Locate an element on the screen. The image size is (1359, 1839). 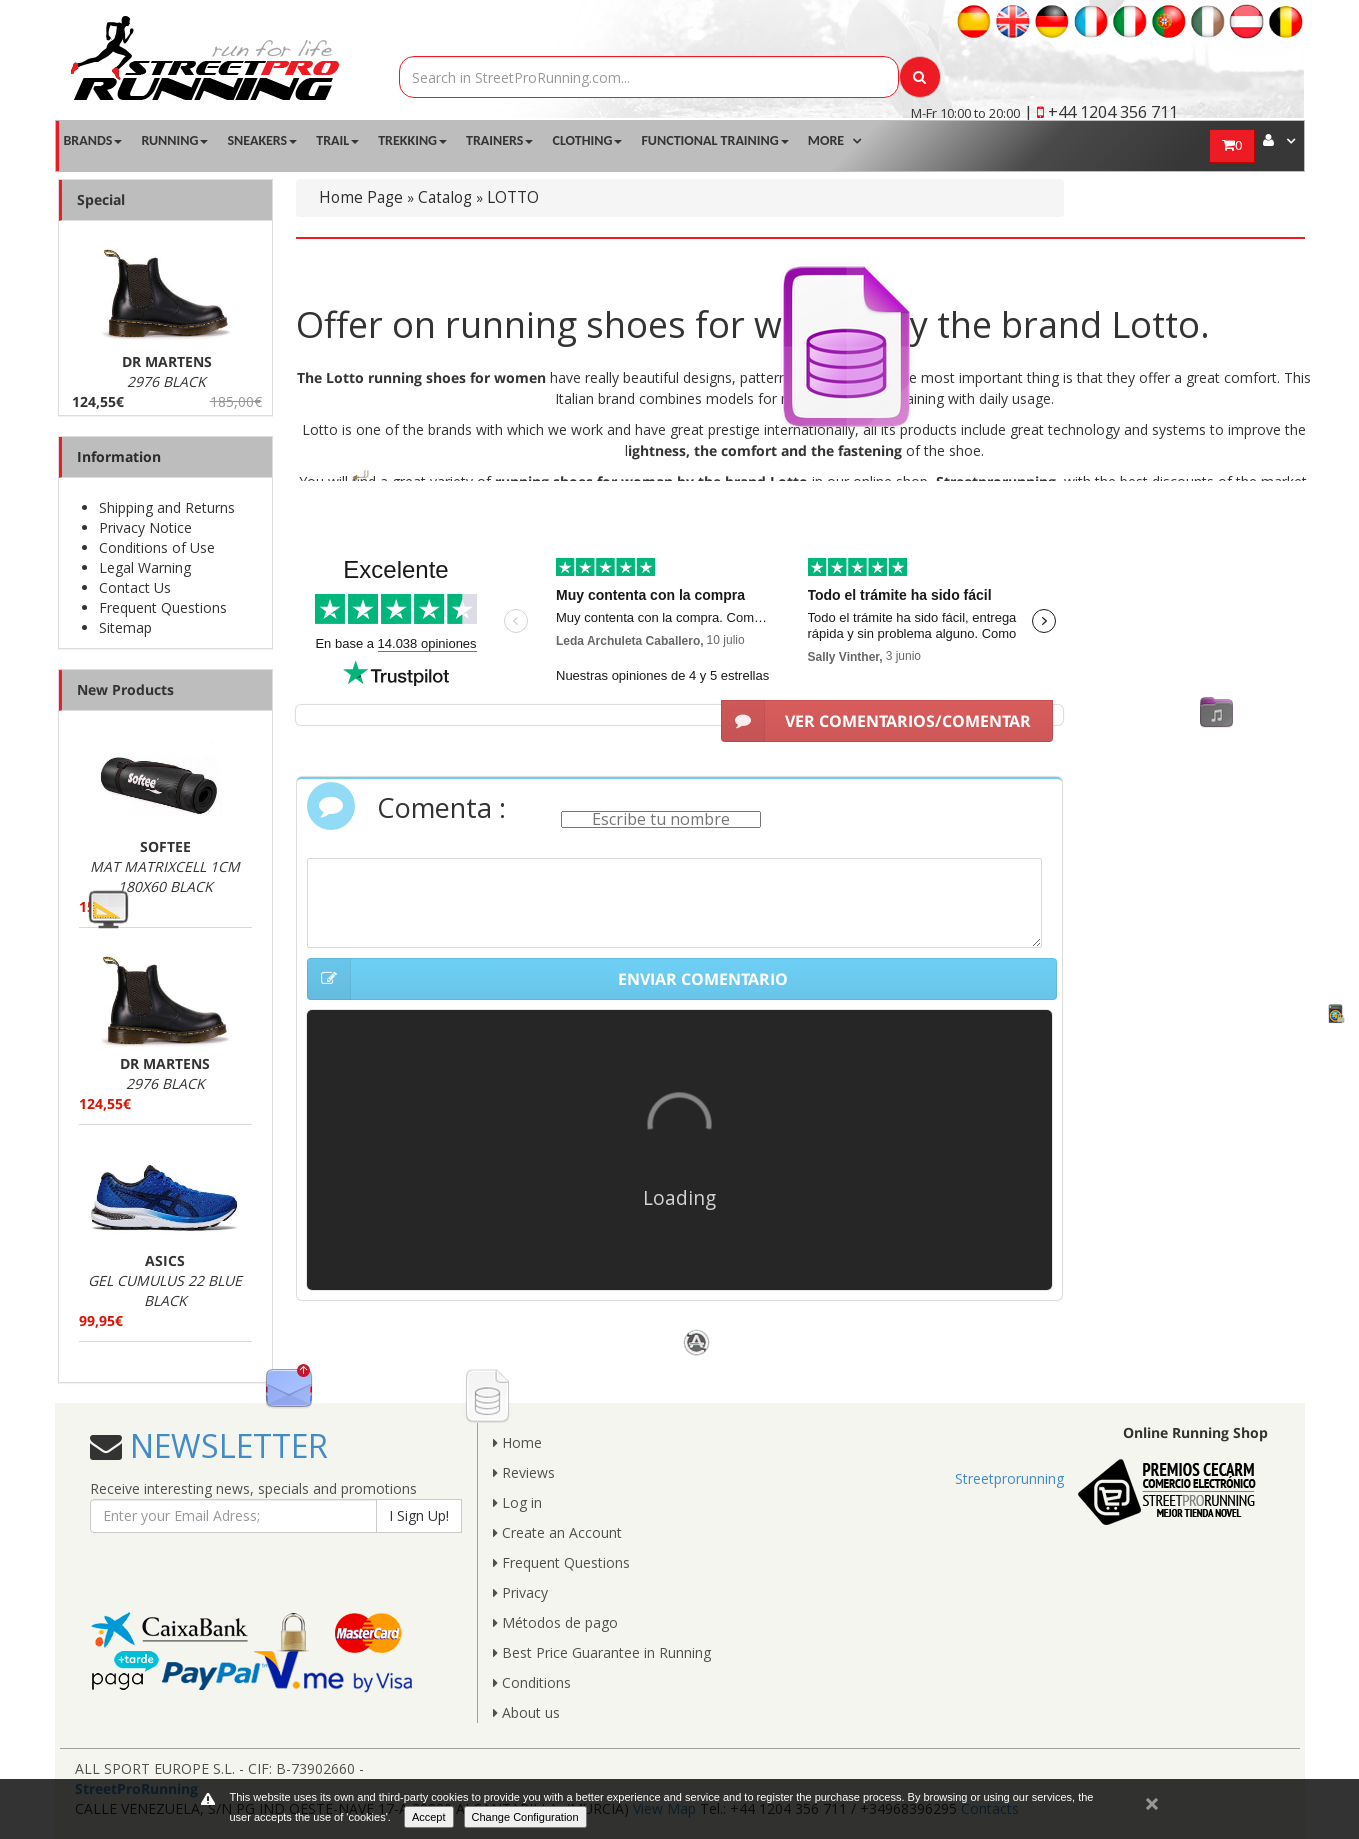
access display settings and screen configuration is located at coordinates (108, 909).